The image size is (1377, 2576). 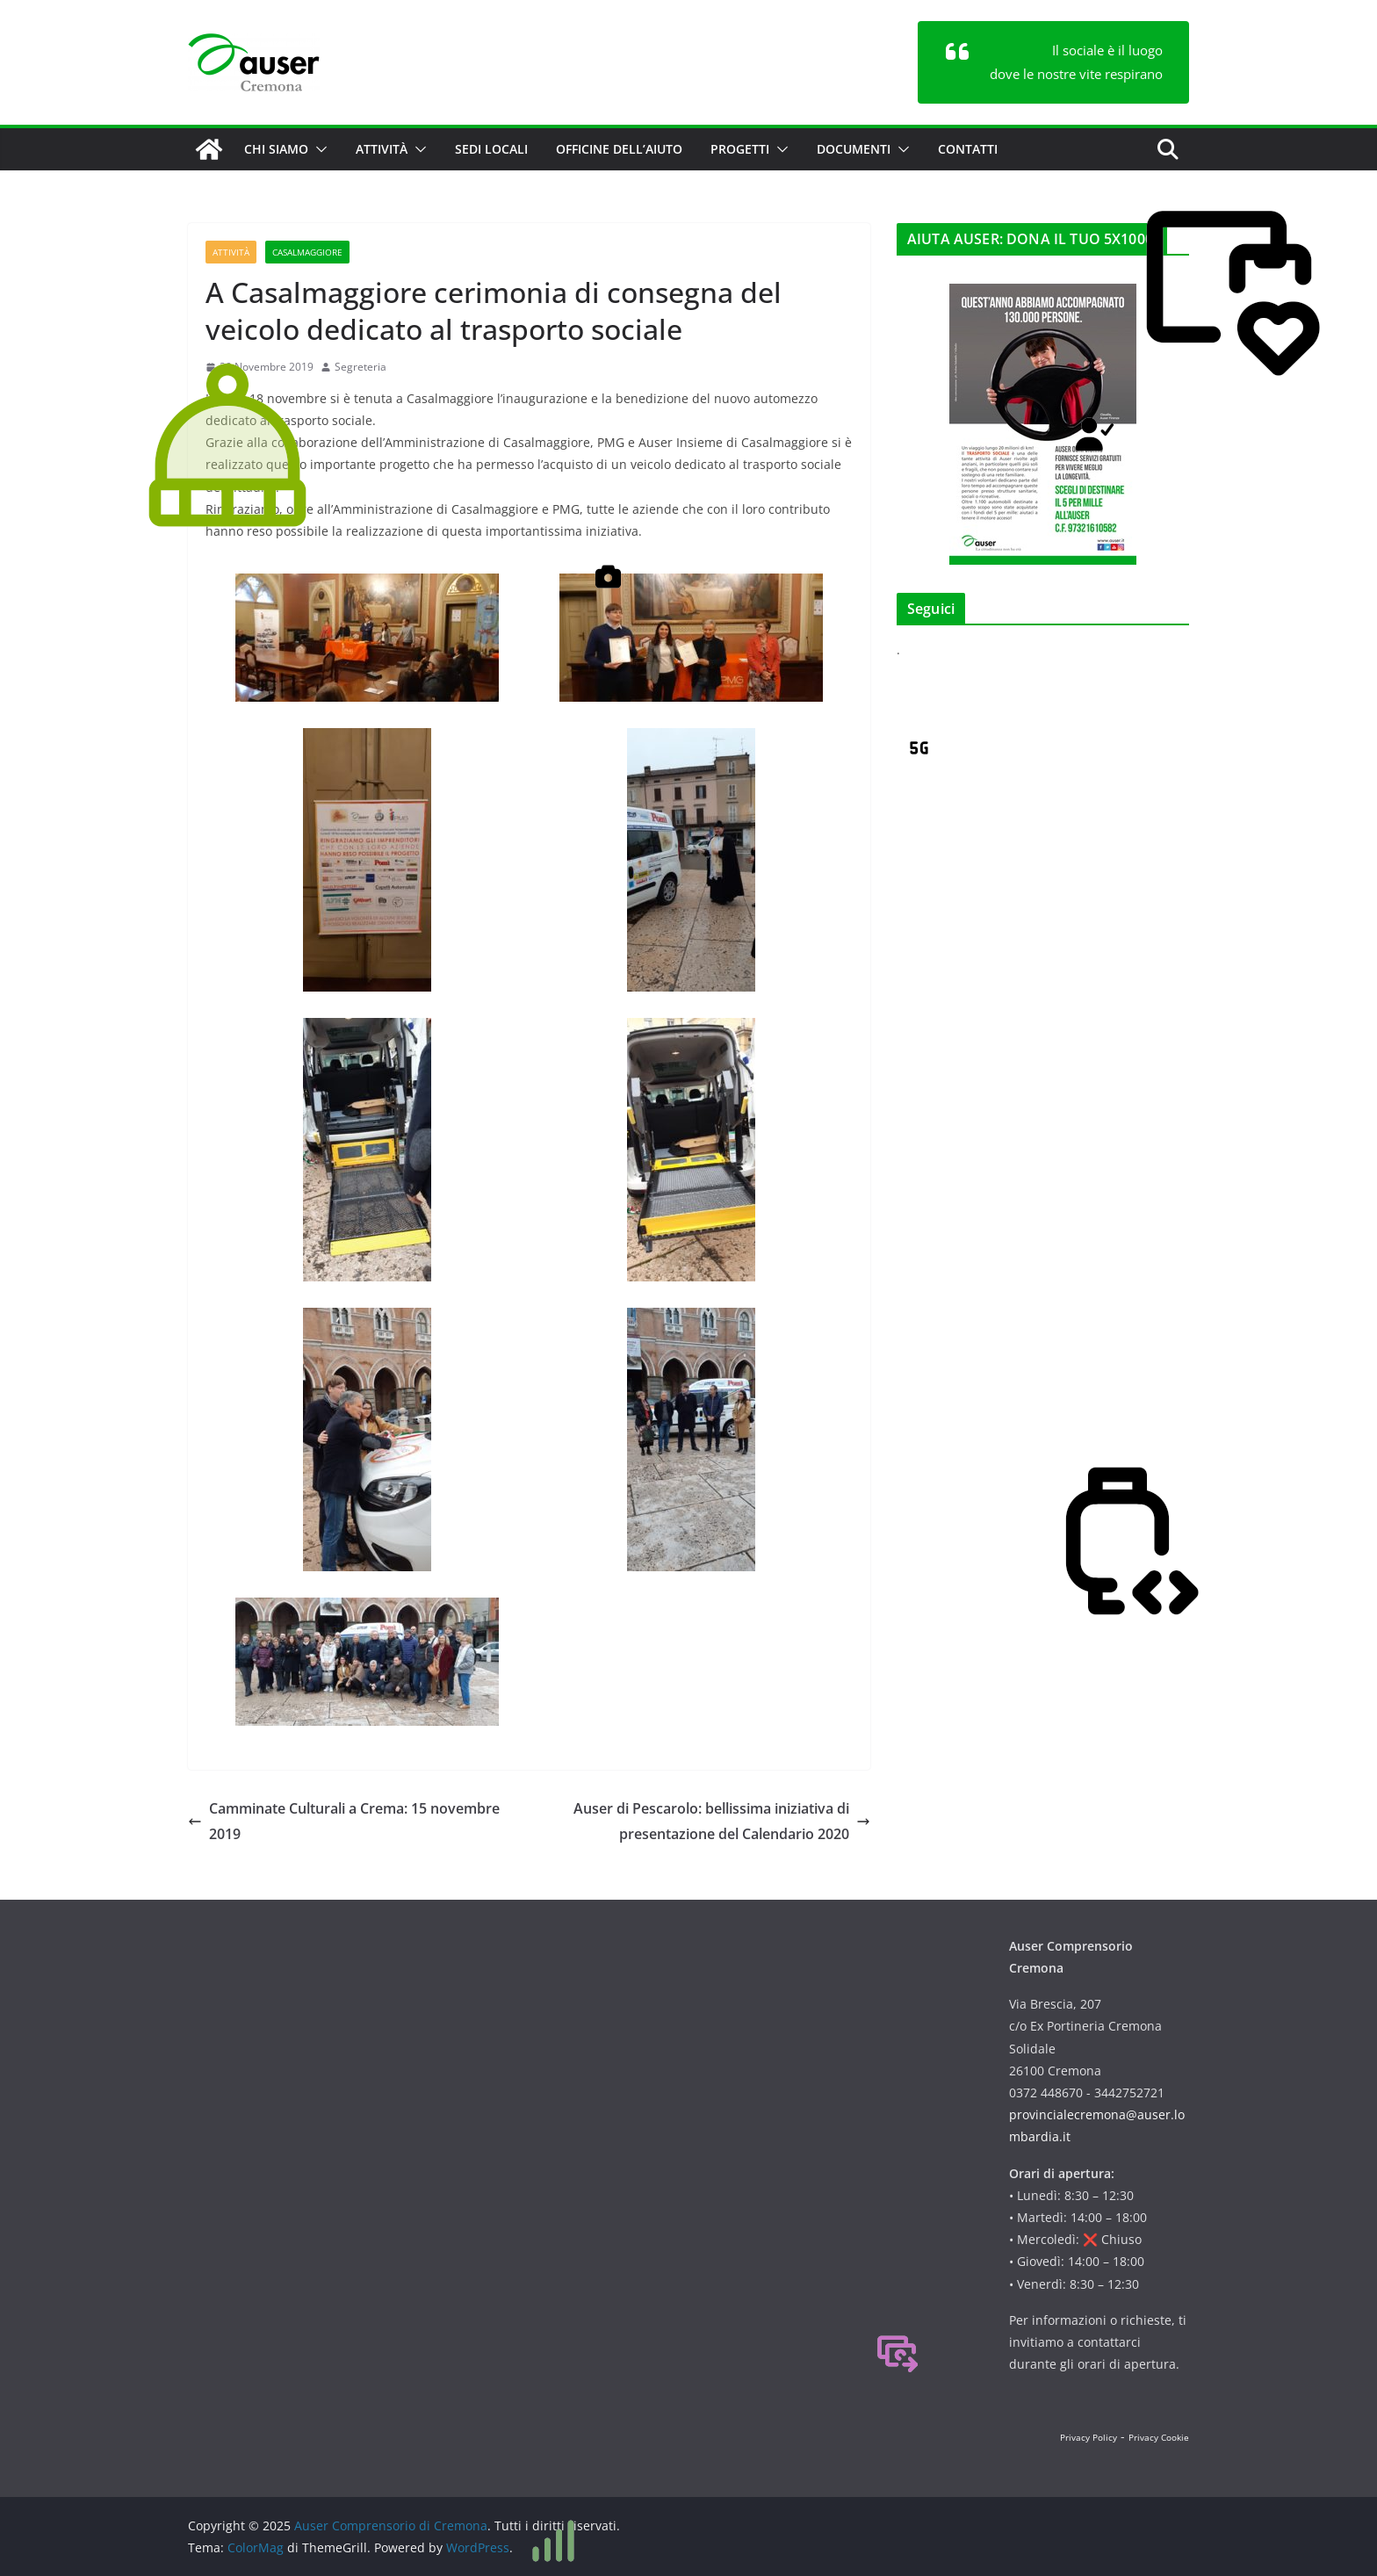 What do you see at coordinates (919, 747) in the screenshot?
I see `indicates 5G network connectivity status` at bounding box center [919, 747].